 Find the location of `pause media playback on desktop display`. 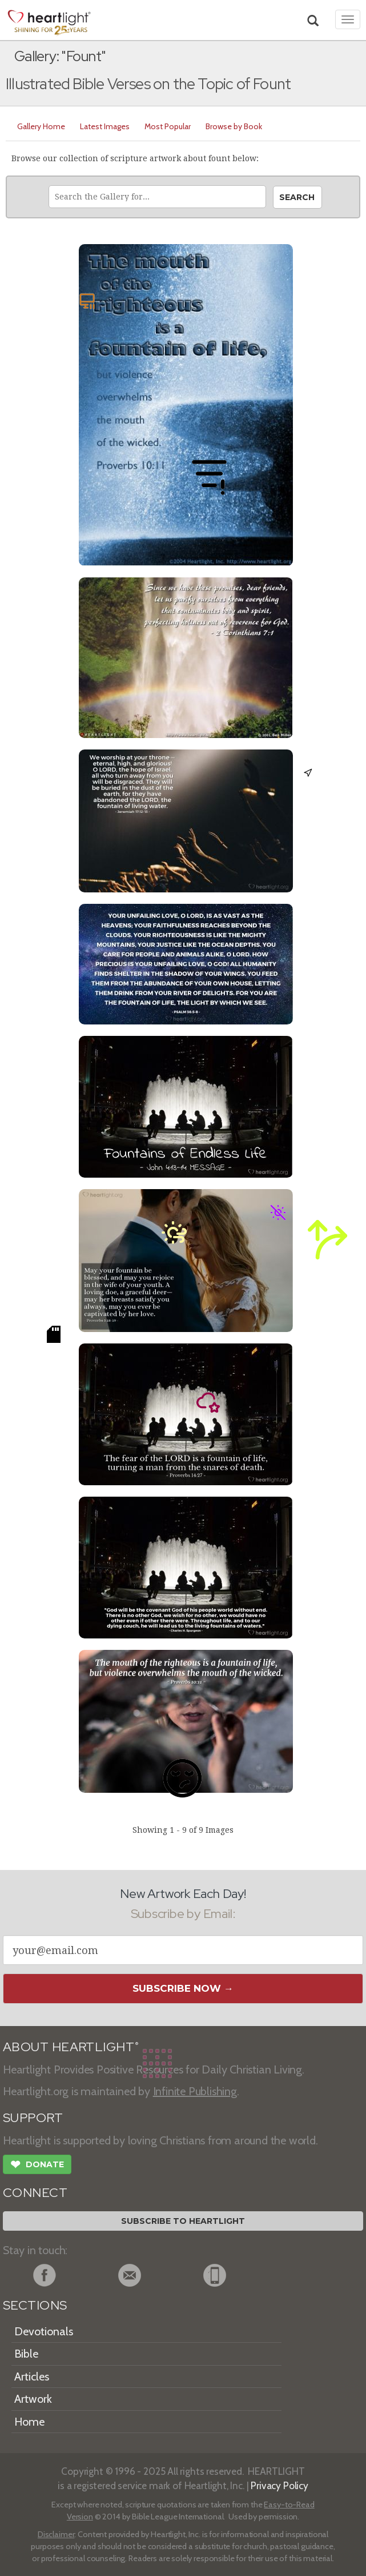

pause media playback on desktop display is located at coordinates (87, 301).